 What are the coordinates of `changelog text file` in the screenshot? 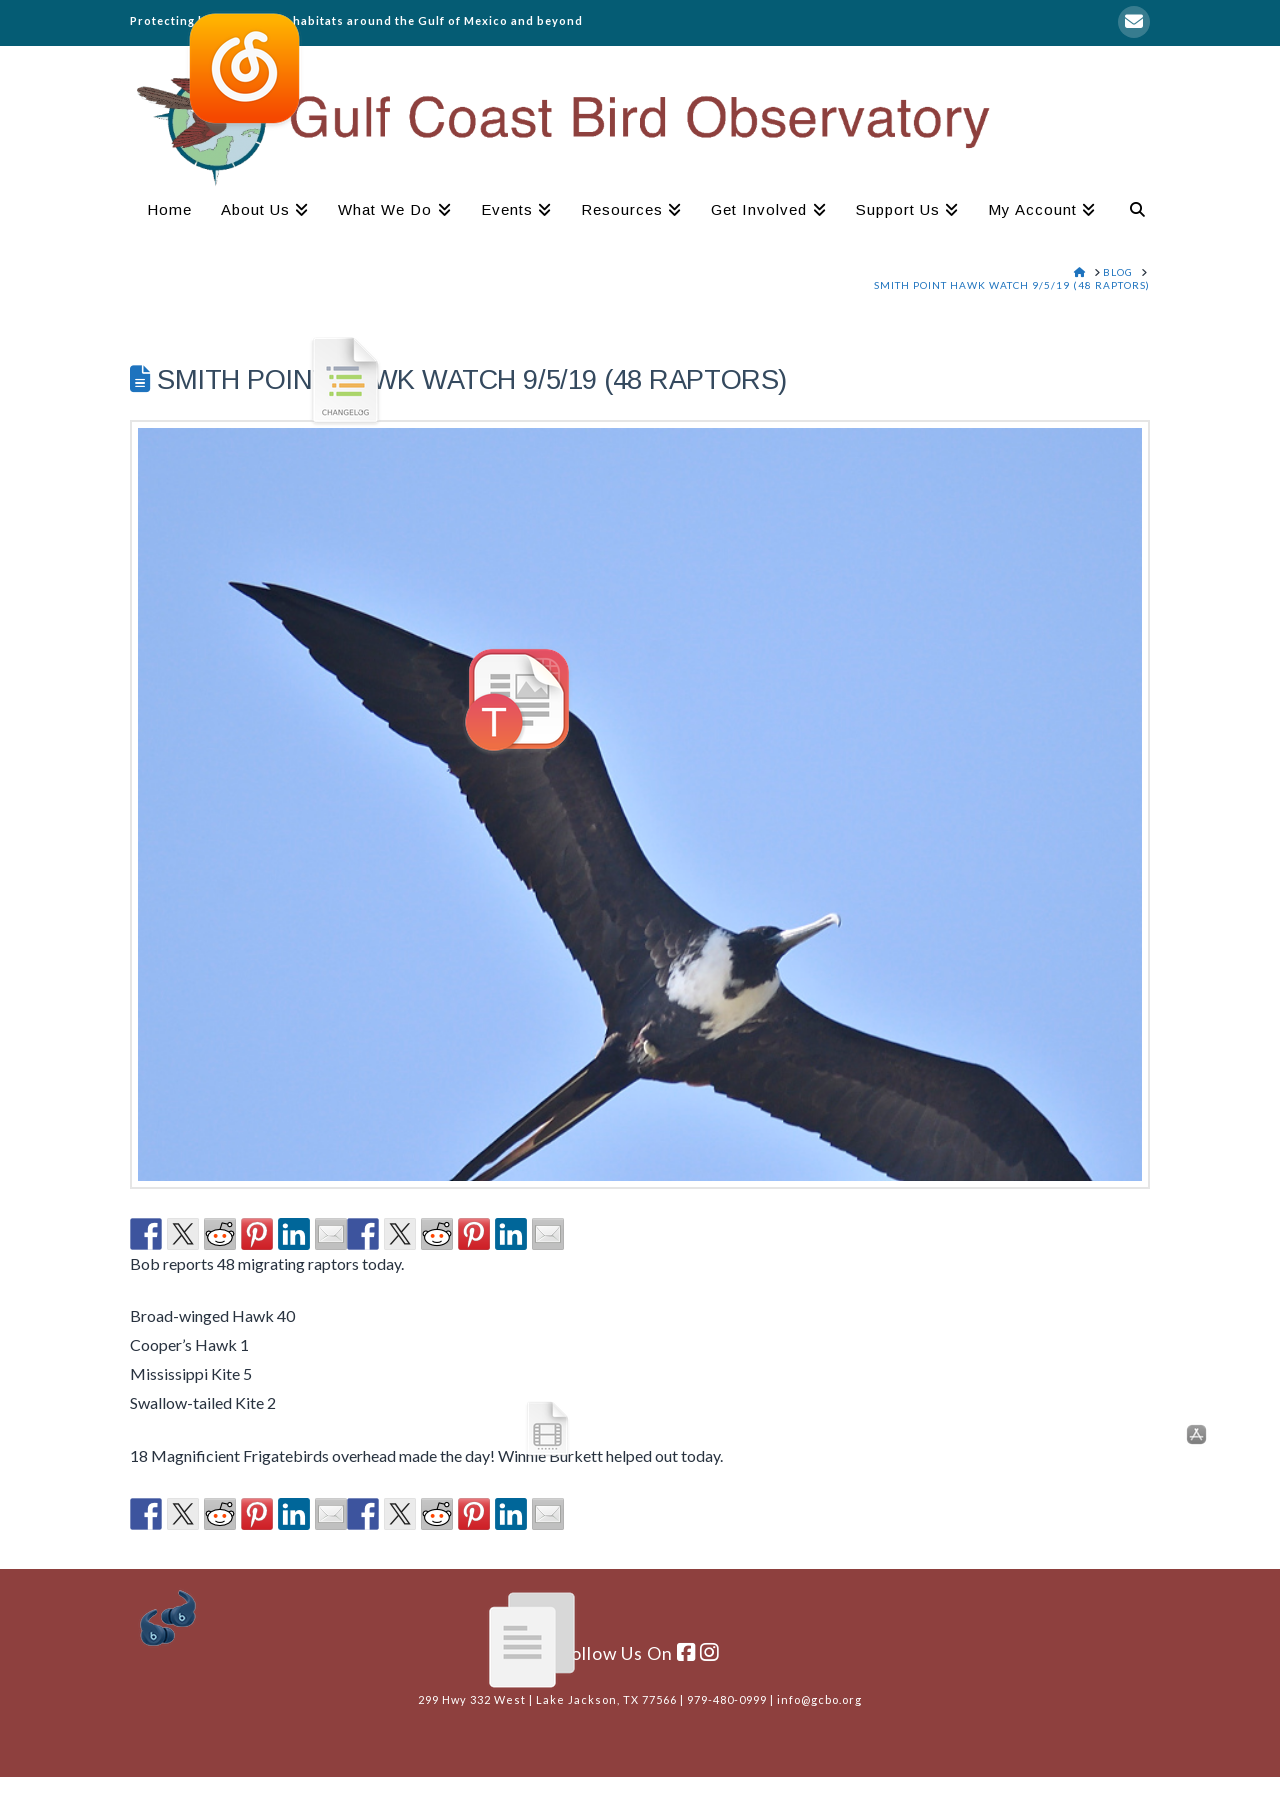 It's located at (345, 381).